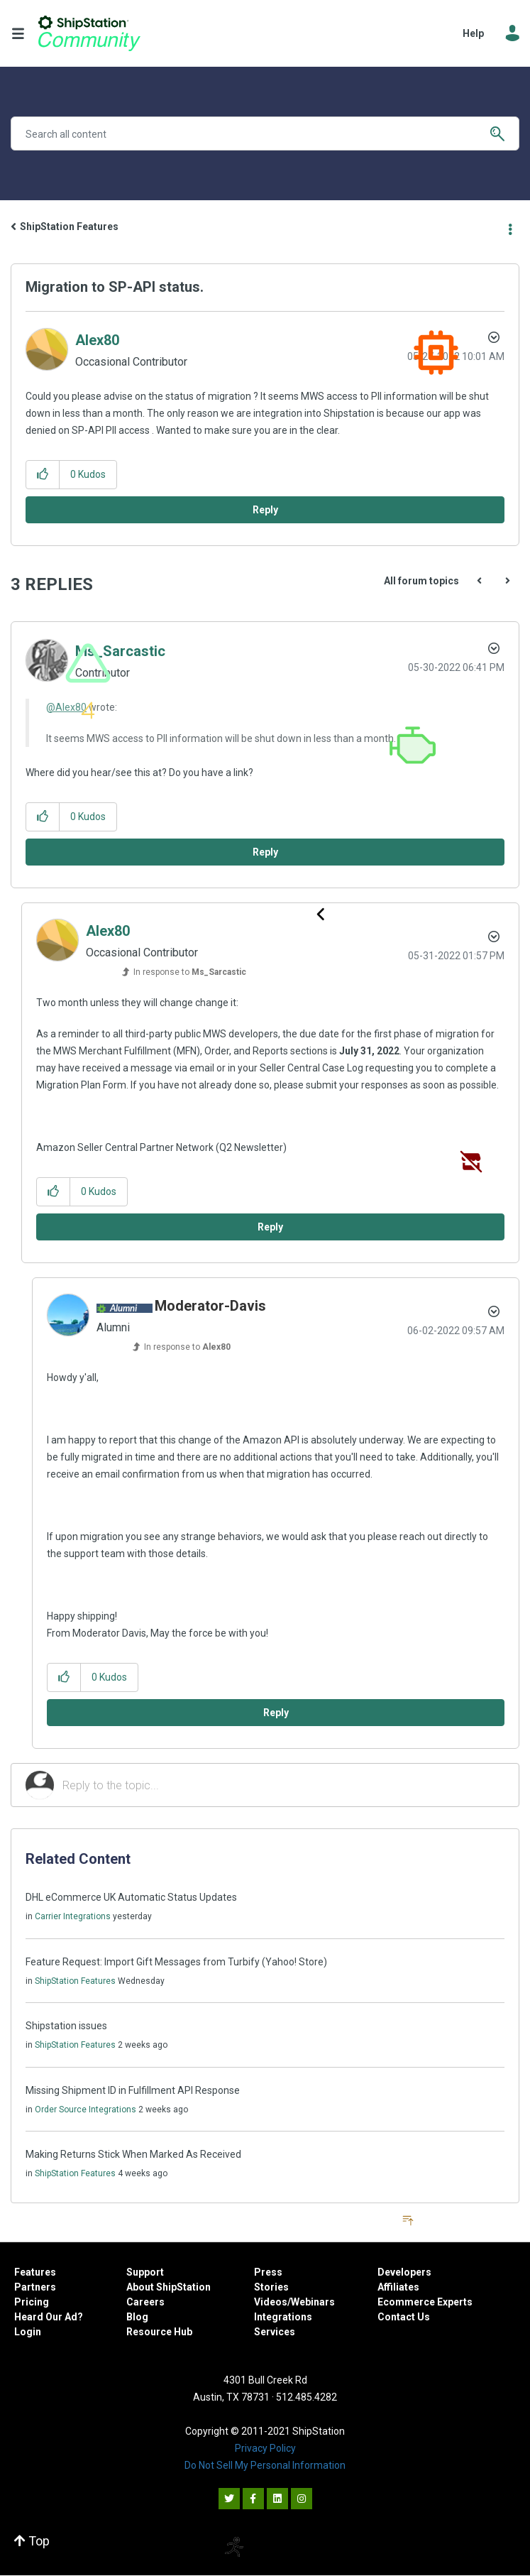 Image resolution: width=530 pixels, height=2576 pixels. I want to click on view system performance or processor usage, so click(436, 352).